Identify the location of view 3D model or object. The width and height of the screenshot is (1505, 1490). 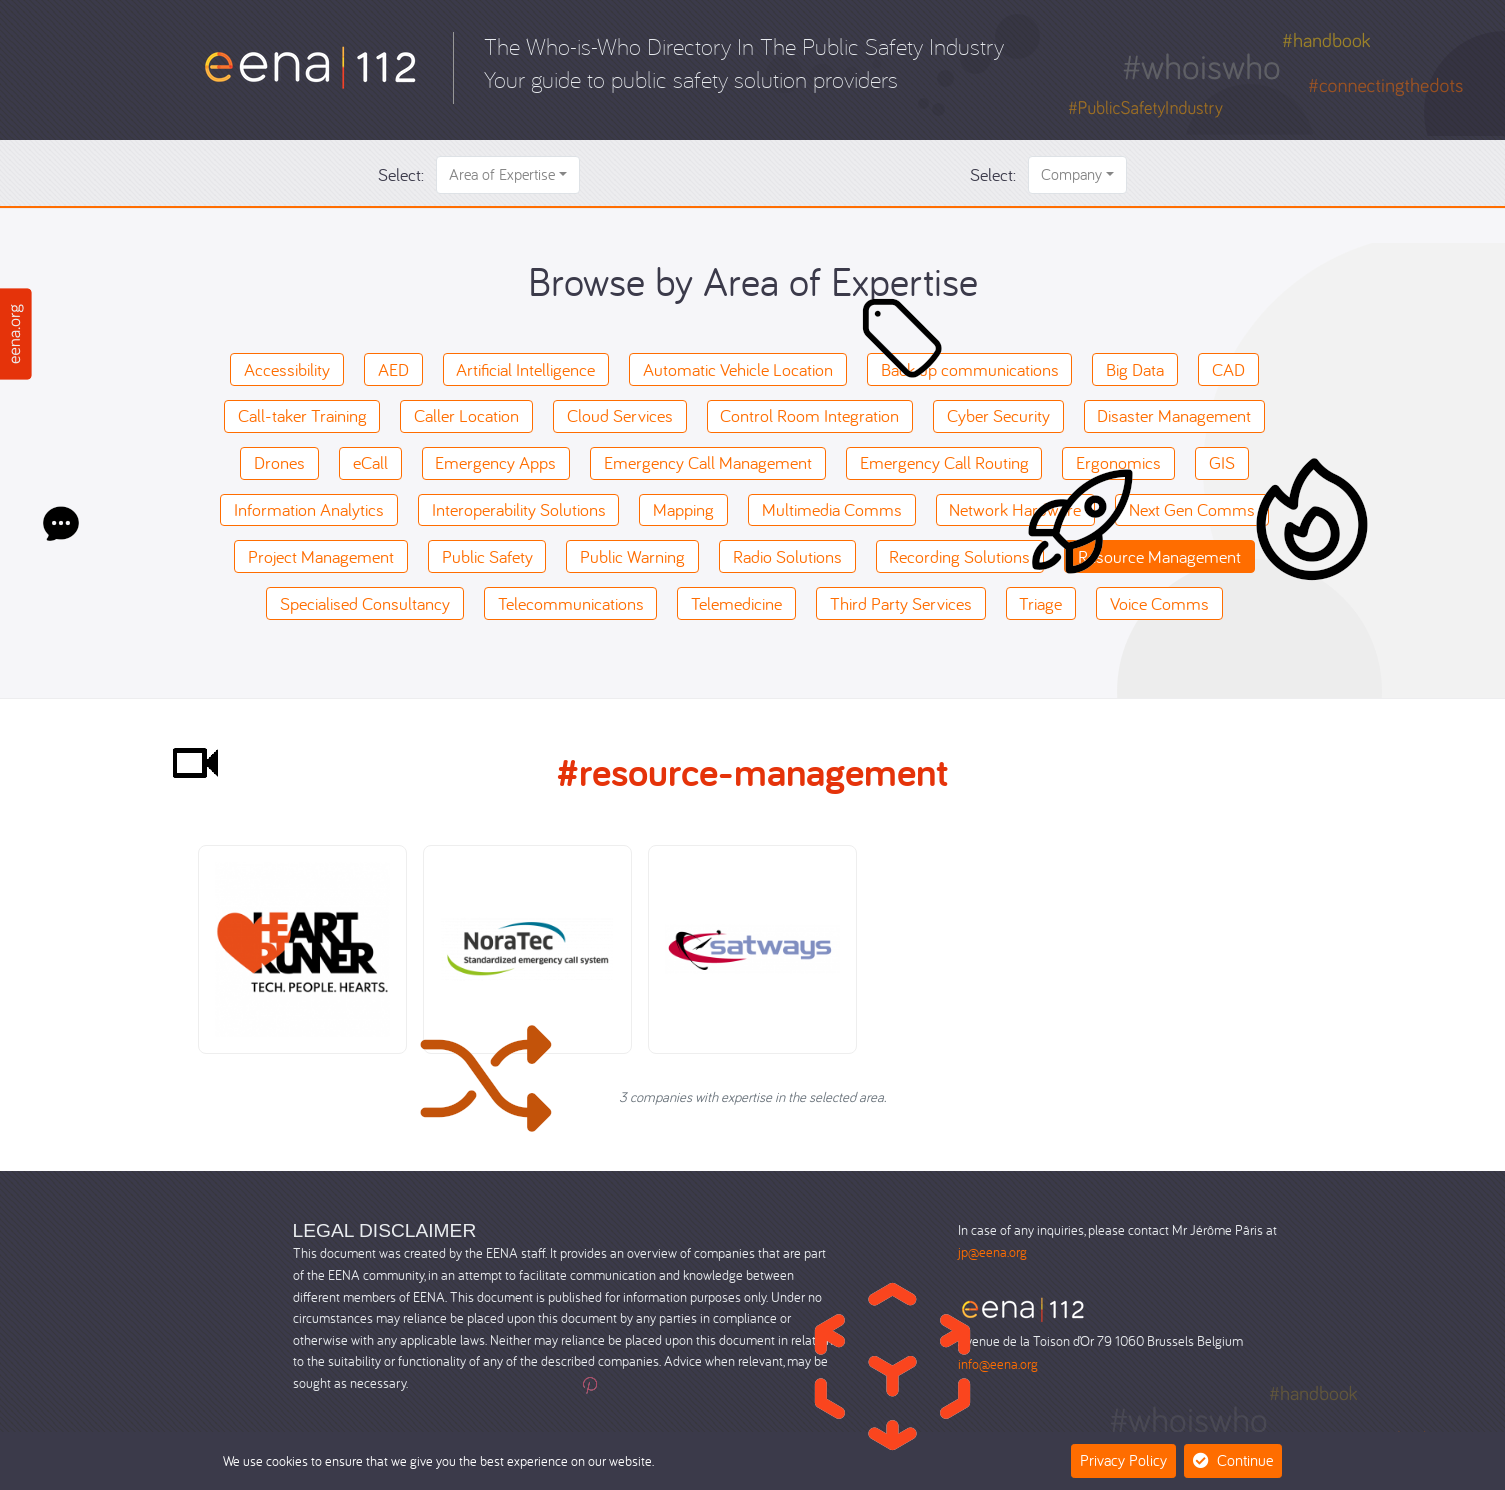
(892, 1366).